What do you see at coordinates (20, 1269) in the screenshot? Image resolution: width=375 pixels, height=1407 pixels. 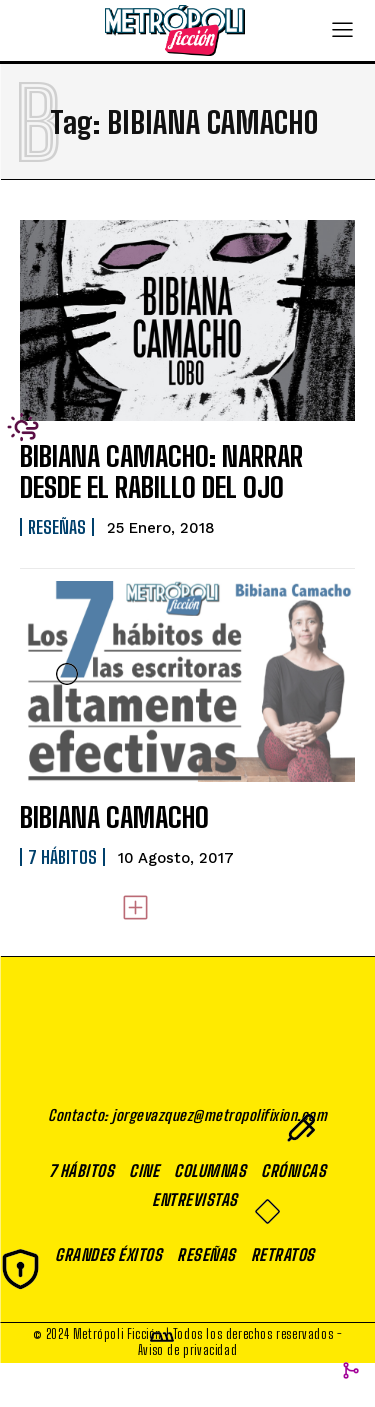 I see `indicates secure or encrypted content` at bounding box center [20, 1269].